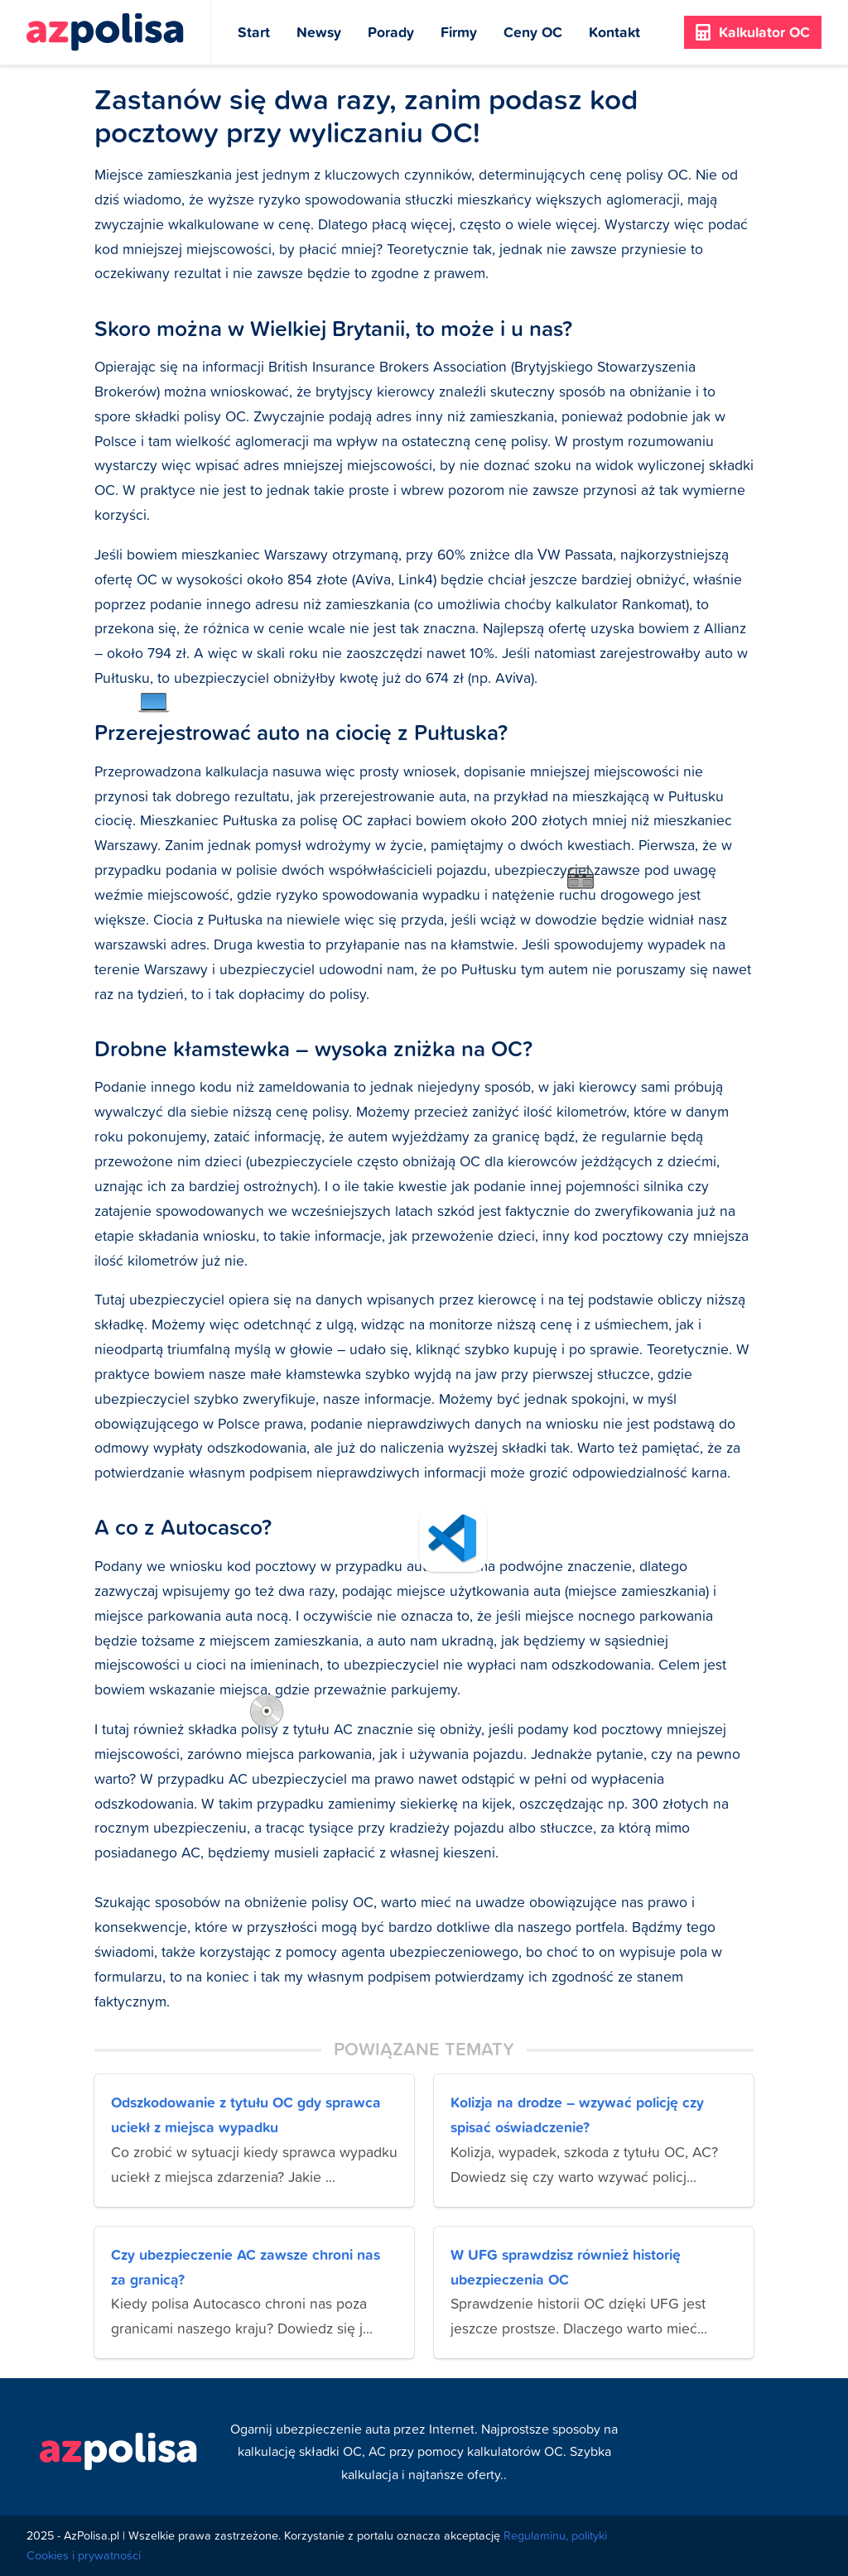 This screenshot has height=2576, width=848. I want to click on indicates a rewritable CD-RW disc, so click(267, 1711).